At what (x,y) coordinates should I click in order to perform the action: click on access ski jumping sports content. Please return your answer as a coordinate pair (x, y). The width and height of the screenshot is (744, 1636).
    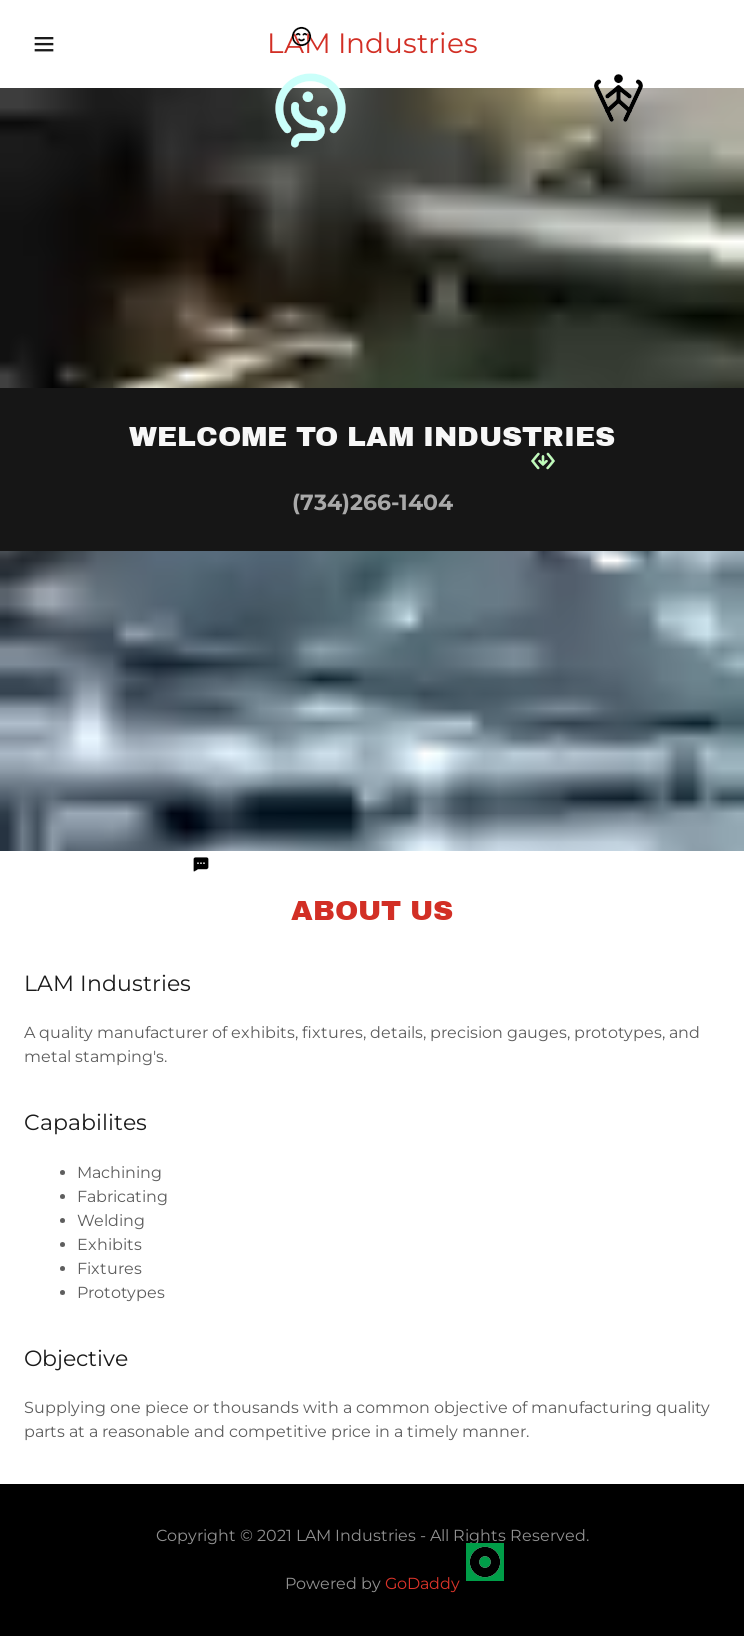
    Looking at the image, I should click on (618, 98).